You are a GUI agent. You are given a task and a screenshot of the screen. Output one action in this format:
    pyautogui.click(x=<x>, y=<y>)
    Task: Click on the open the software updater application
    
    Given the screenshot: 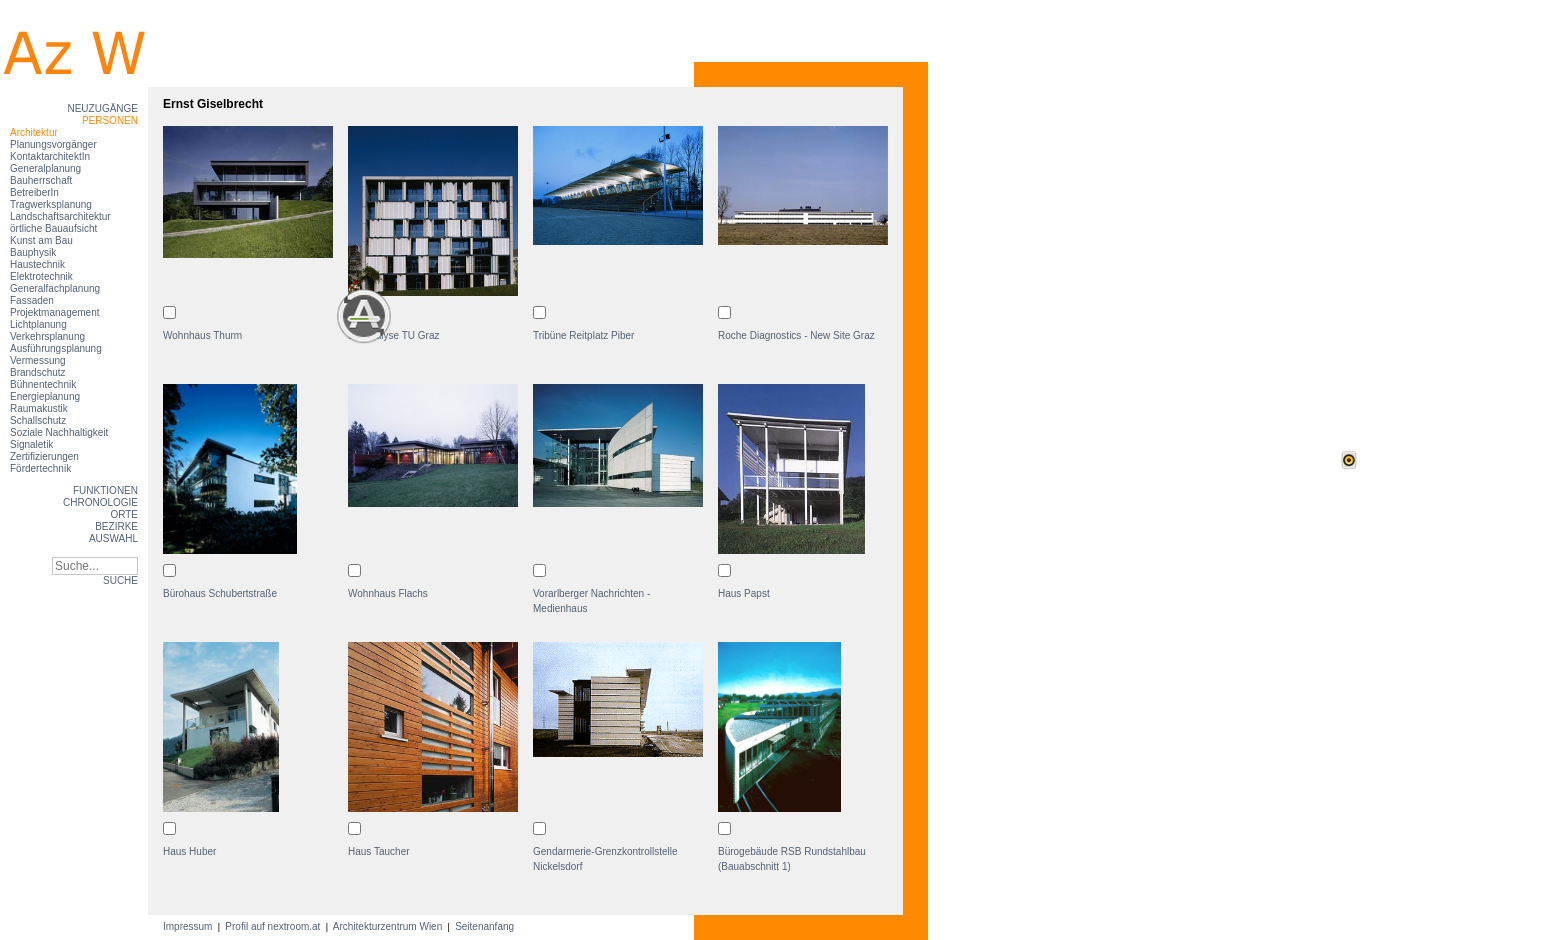 What is the action you would take?
    pyautogui.click(x=364, y=316)
    